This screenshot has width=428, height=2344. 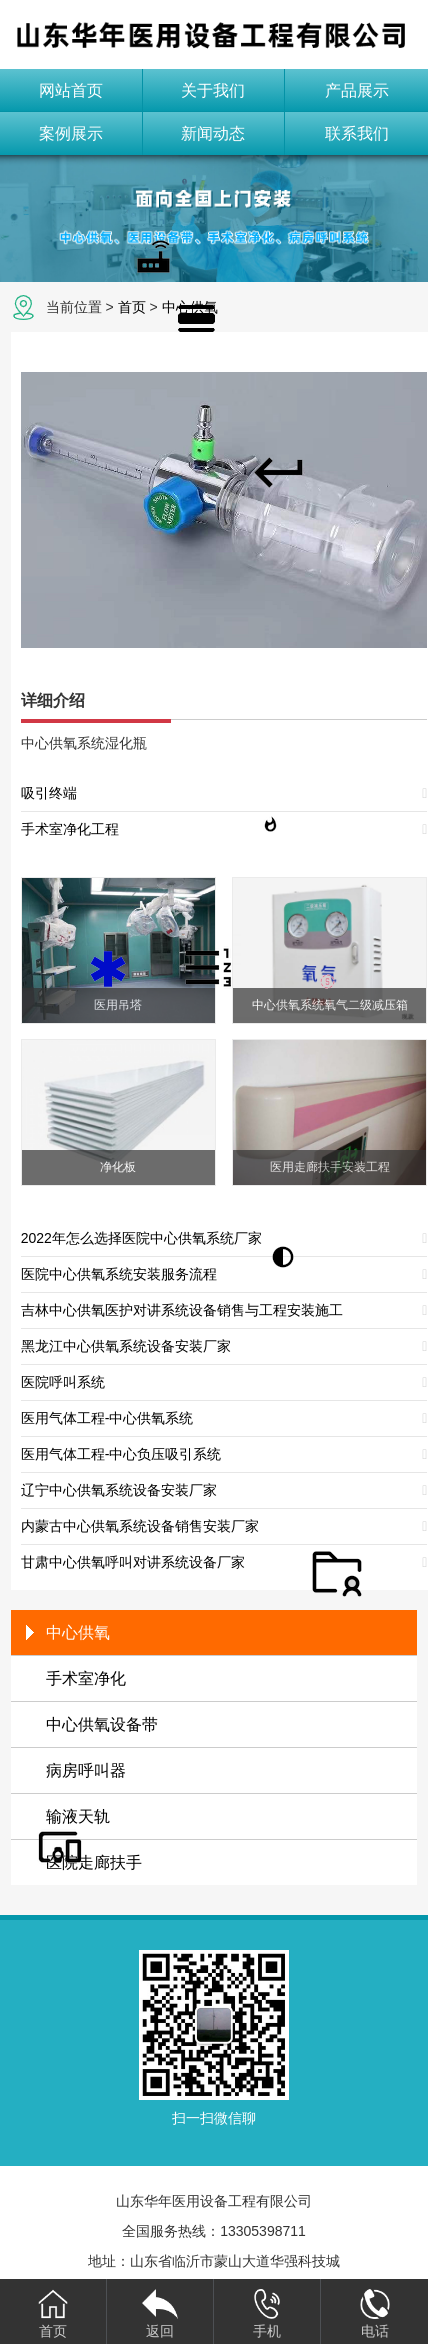 I want to click on indicates a pending or in-progress sync status, so click(x=327, y=981).